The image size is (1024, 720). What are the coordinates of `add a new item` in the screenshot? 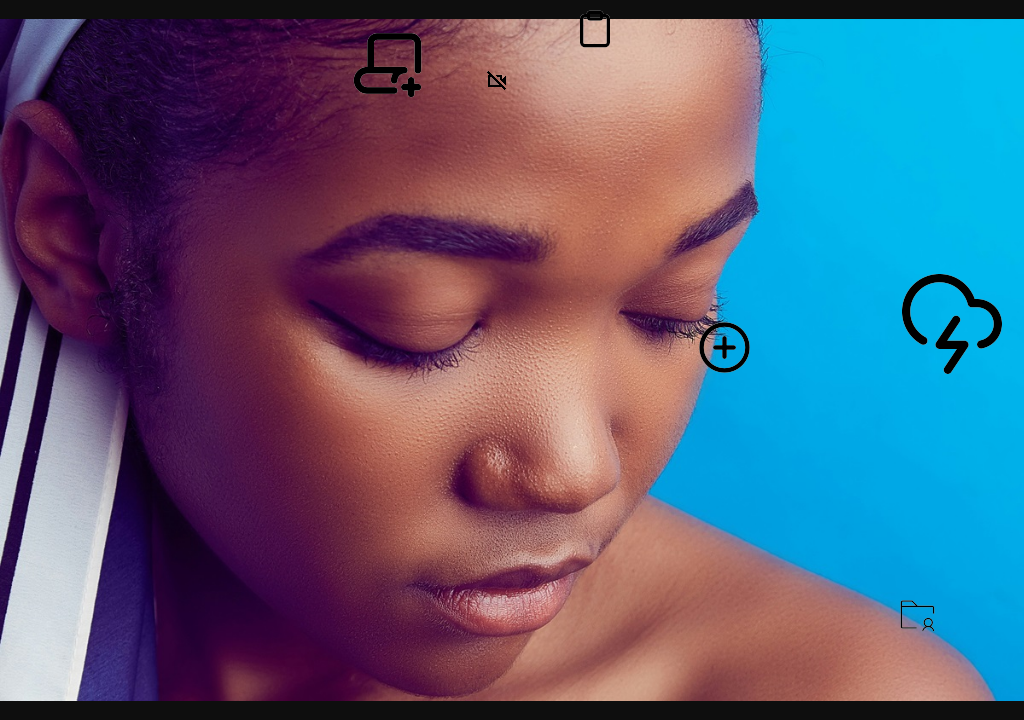 It's located at (724, 347).